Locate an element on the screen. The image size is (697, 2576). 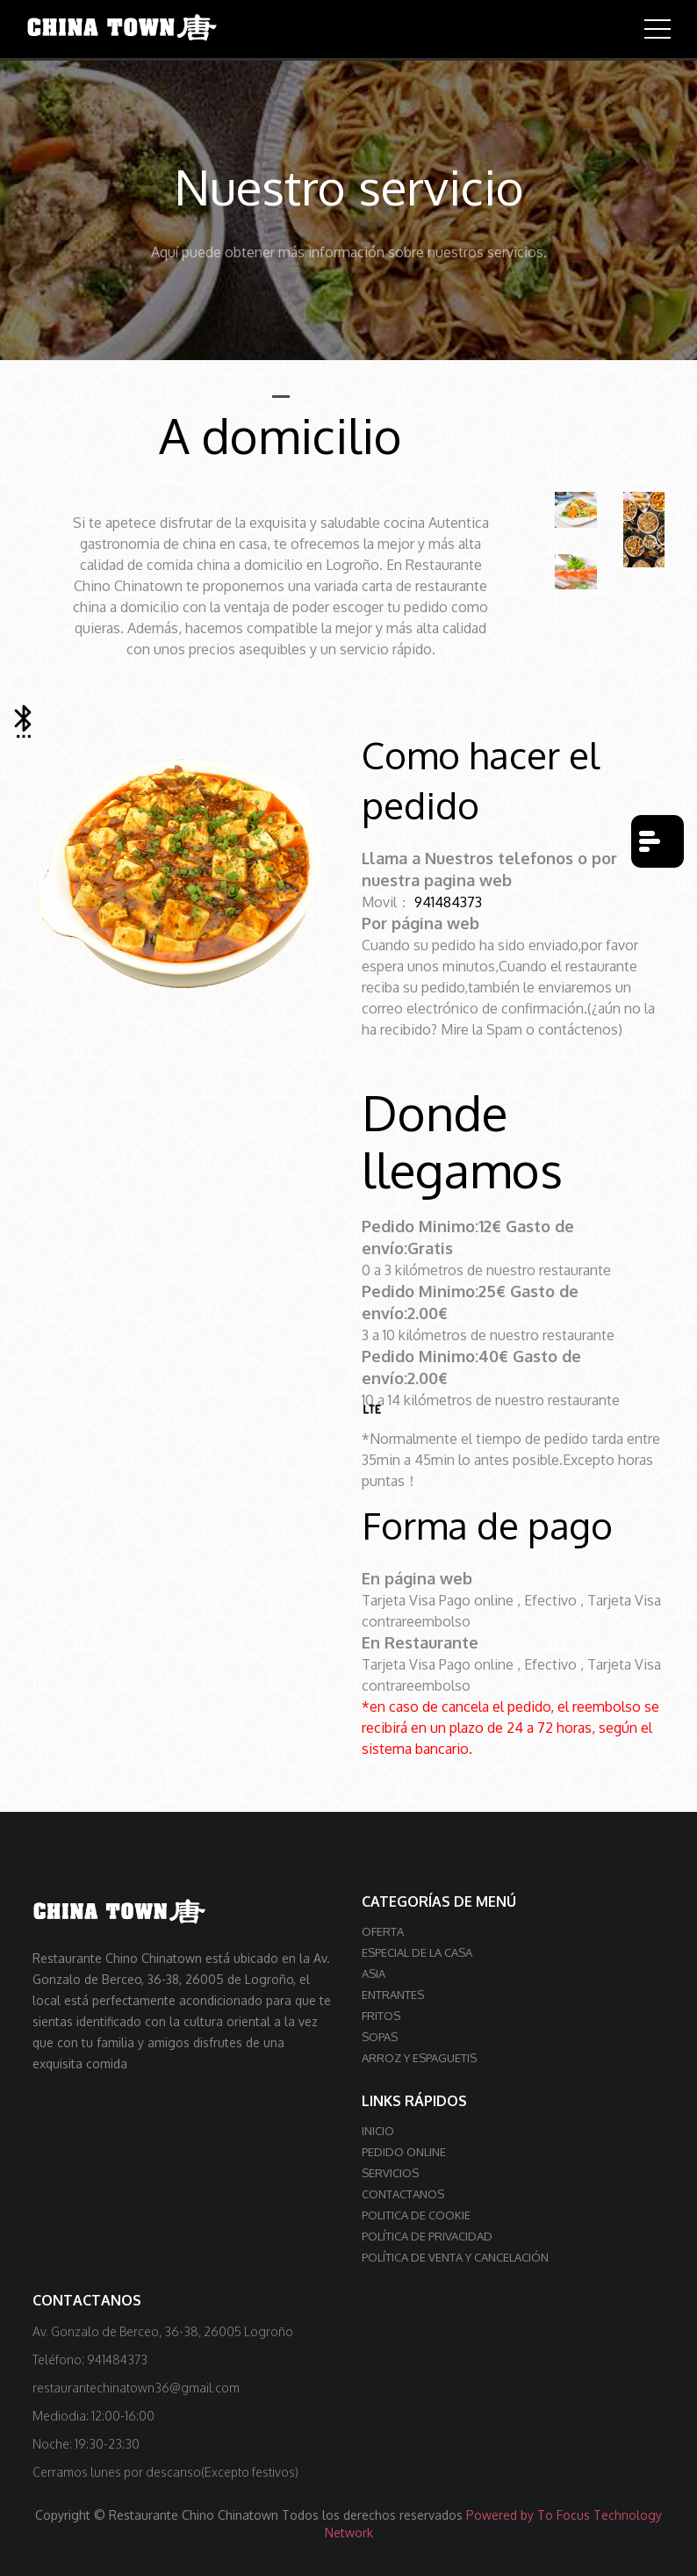
access bluetooth settings is located at coordinates (24, 721).